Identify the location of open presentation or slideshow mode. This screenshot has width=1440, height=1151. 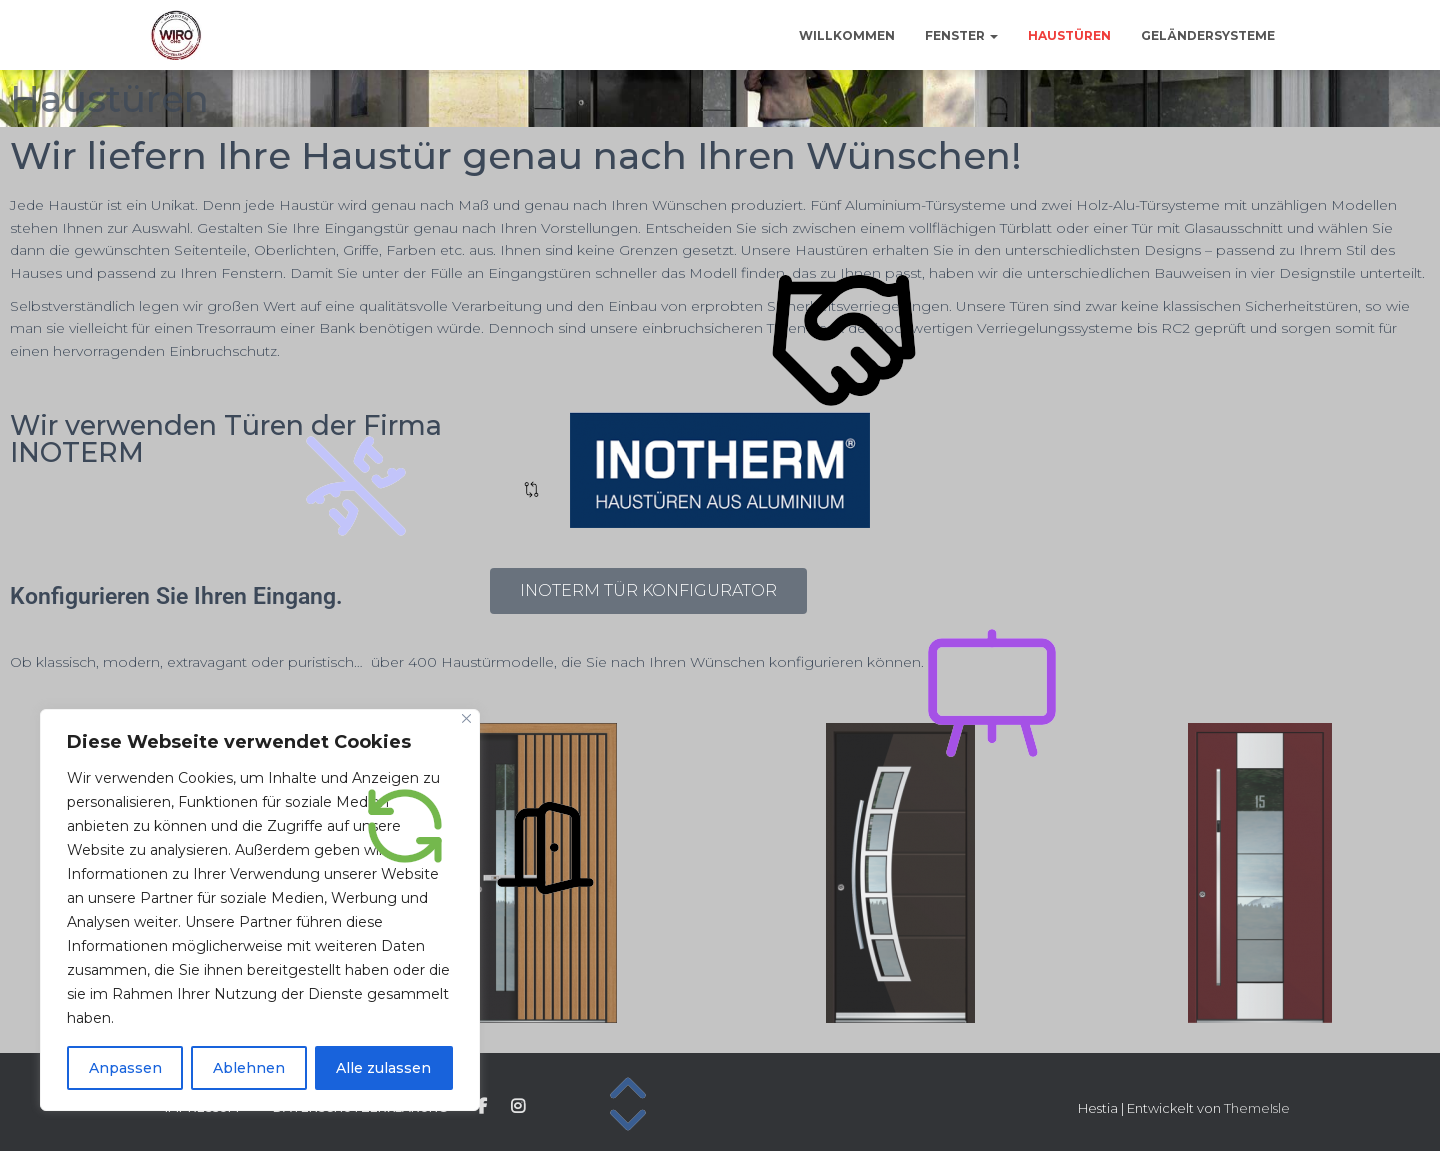
(992, 693).